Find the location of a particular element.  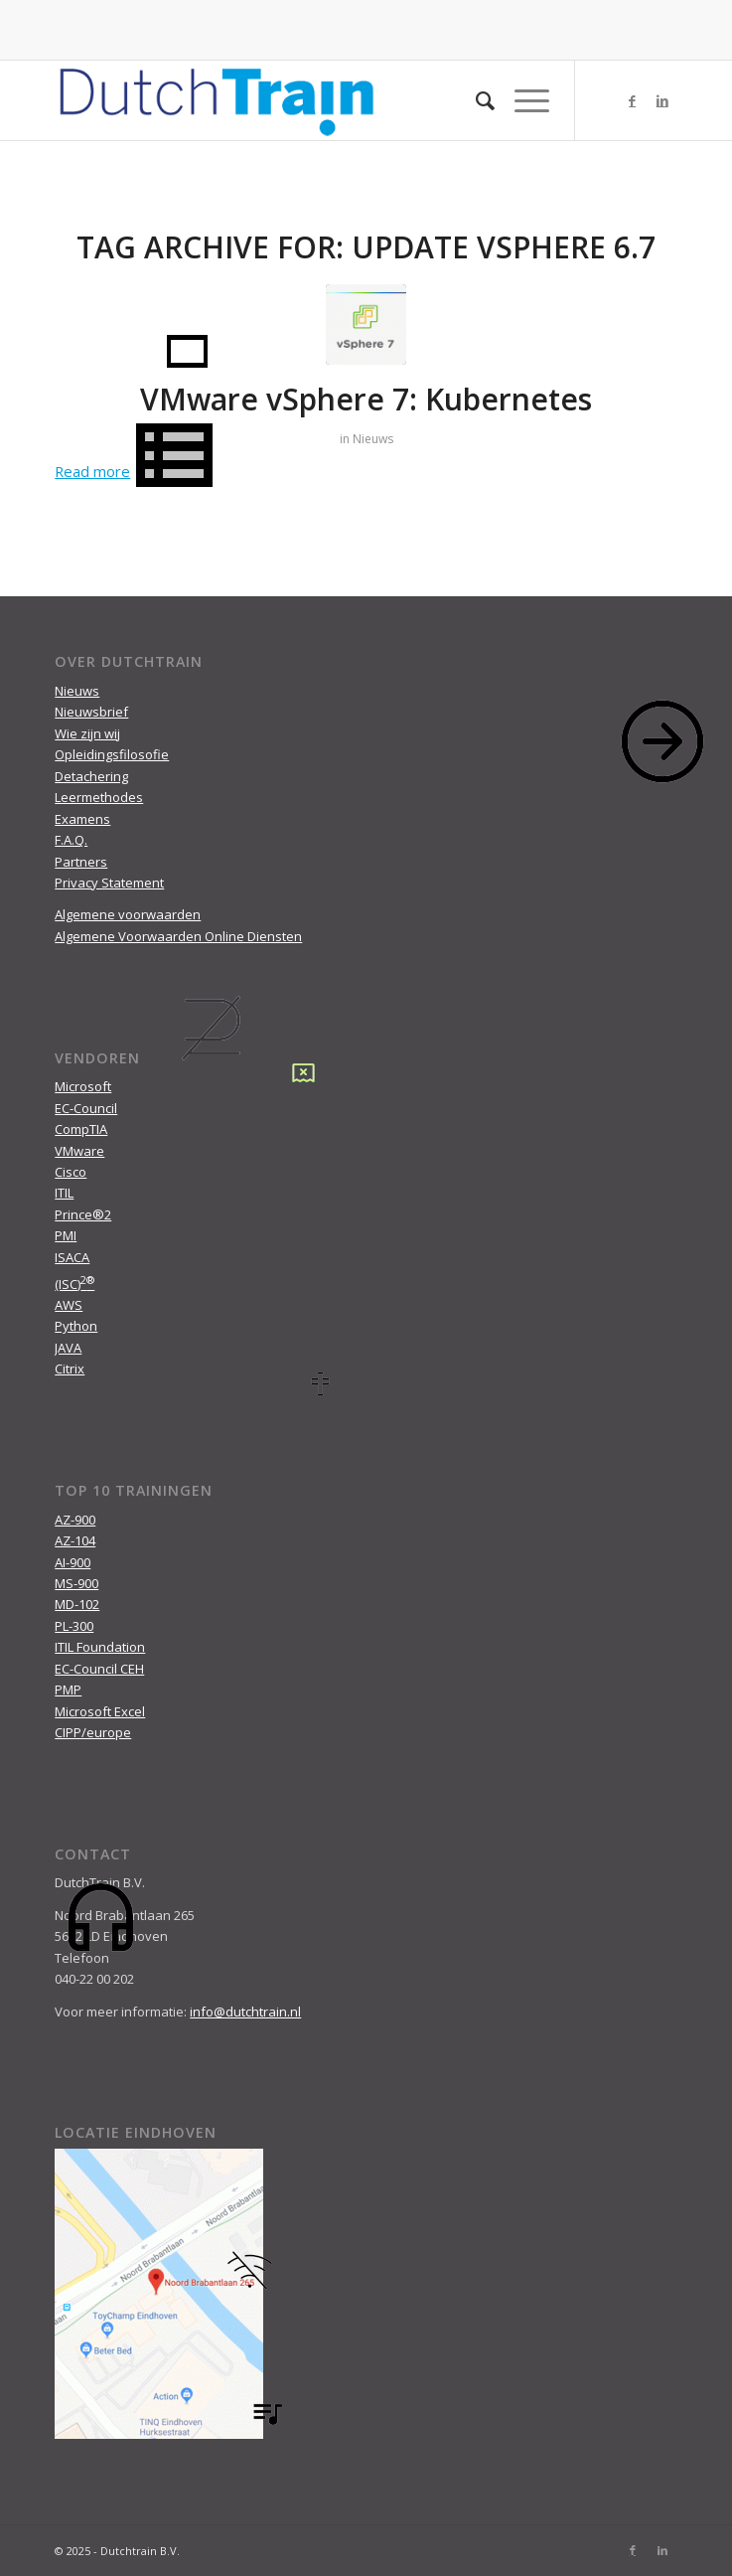

indicates a religious or faith-based feature is located at coordinates (320, 1383).